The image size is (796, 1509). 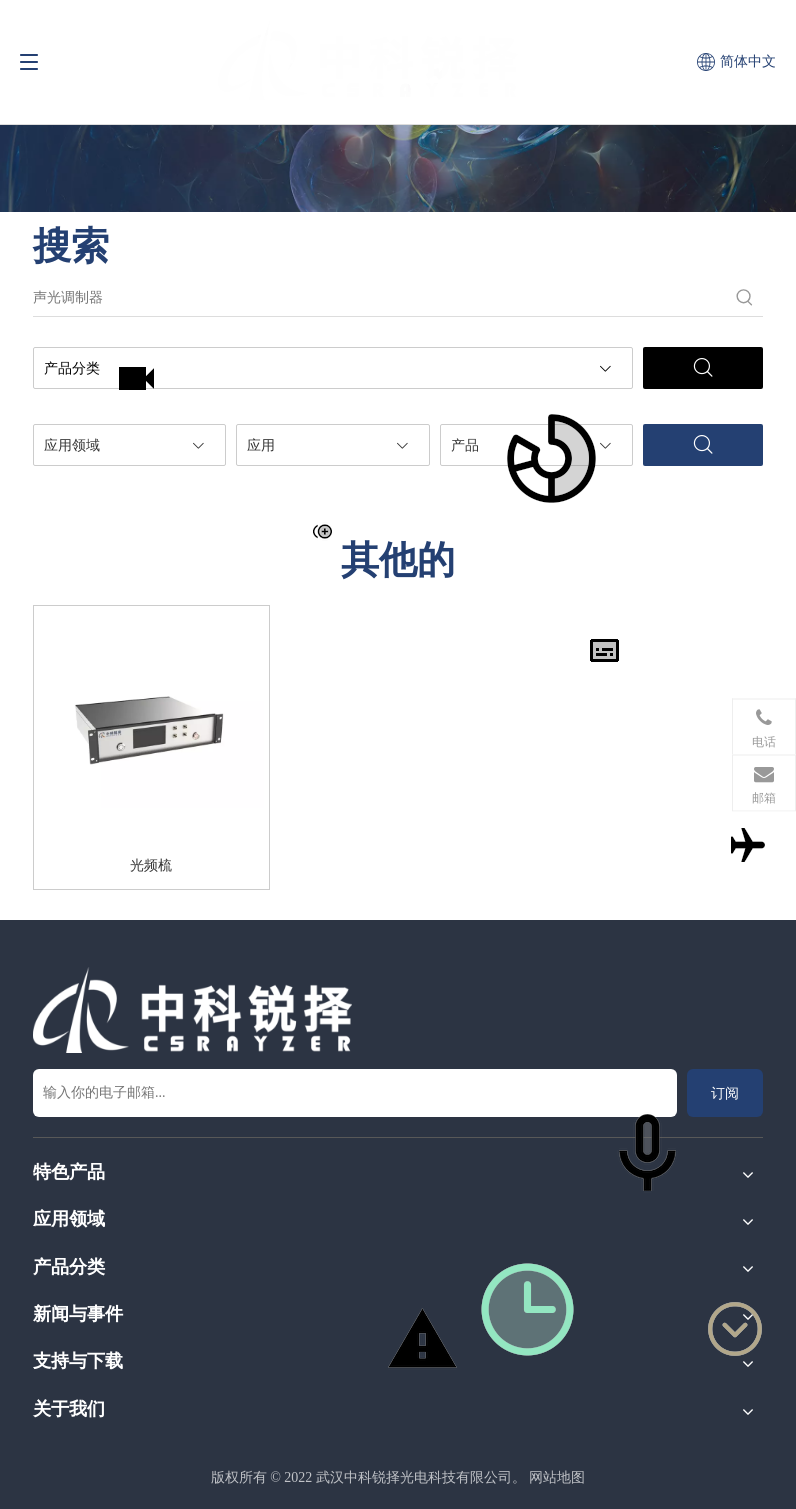 I want to click on tap to start voice input, so click(x=647, y=1154).